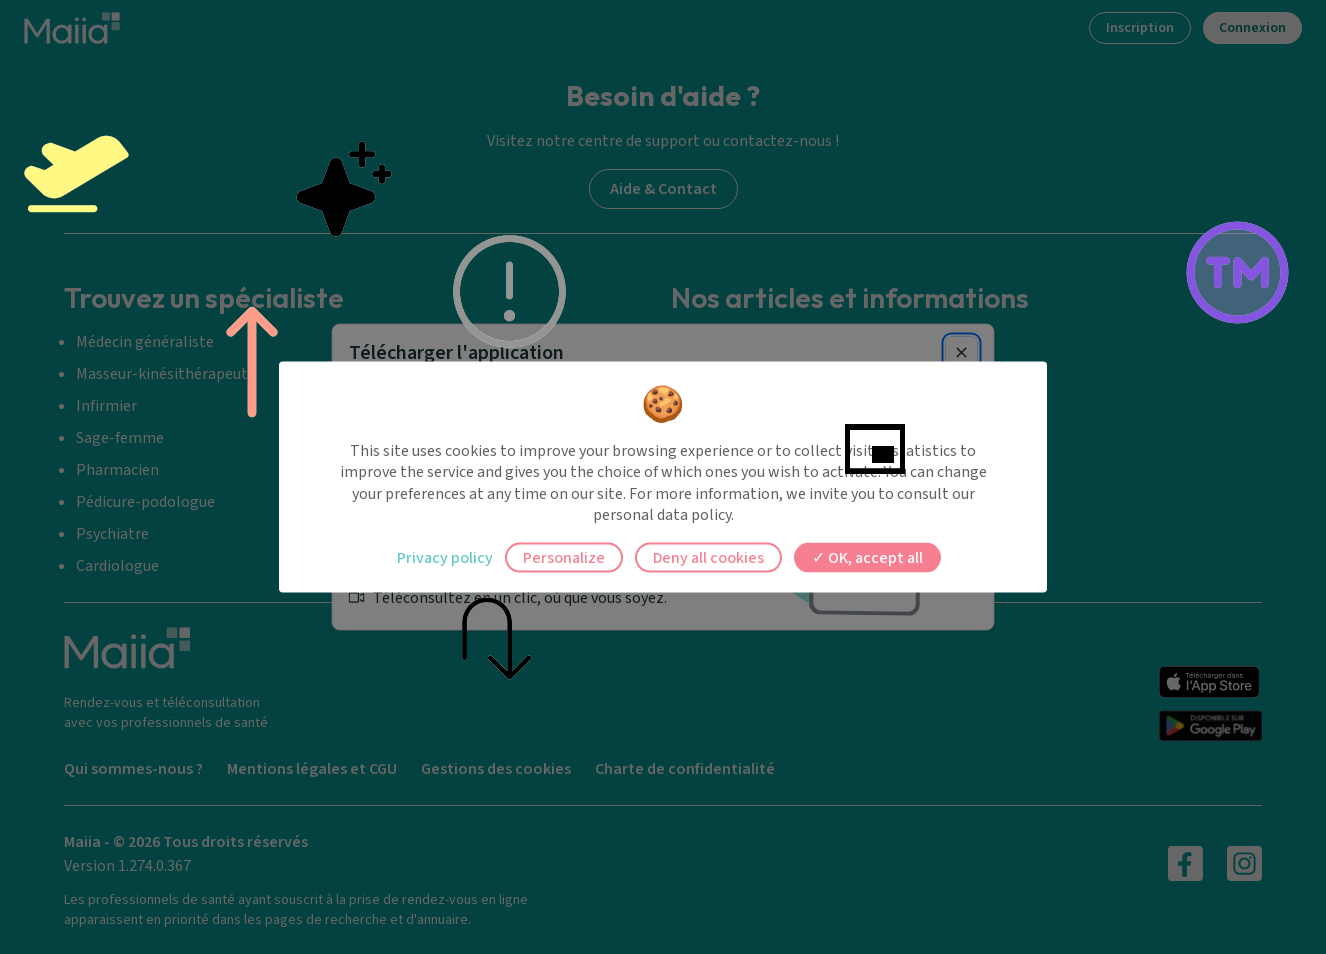 The image size is (1326, 954). What do you see at coordinates (509, 291) in the screenshot?
I see `indicates a warning or caution state` at bounding box center [509, 291].